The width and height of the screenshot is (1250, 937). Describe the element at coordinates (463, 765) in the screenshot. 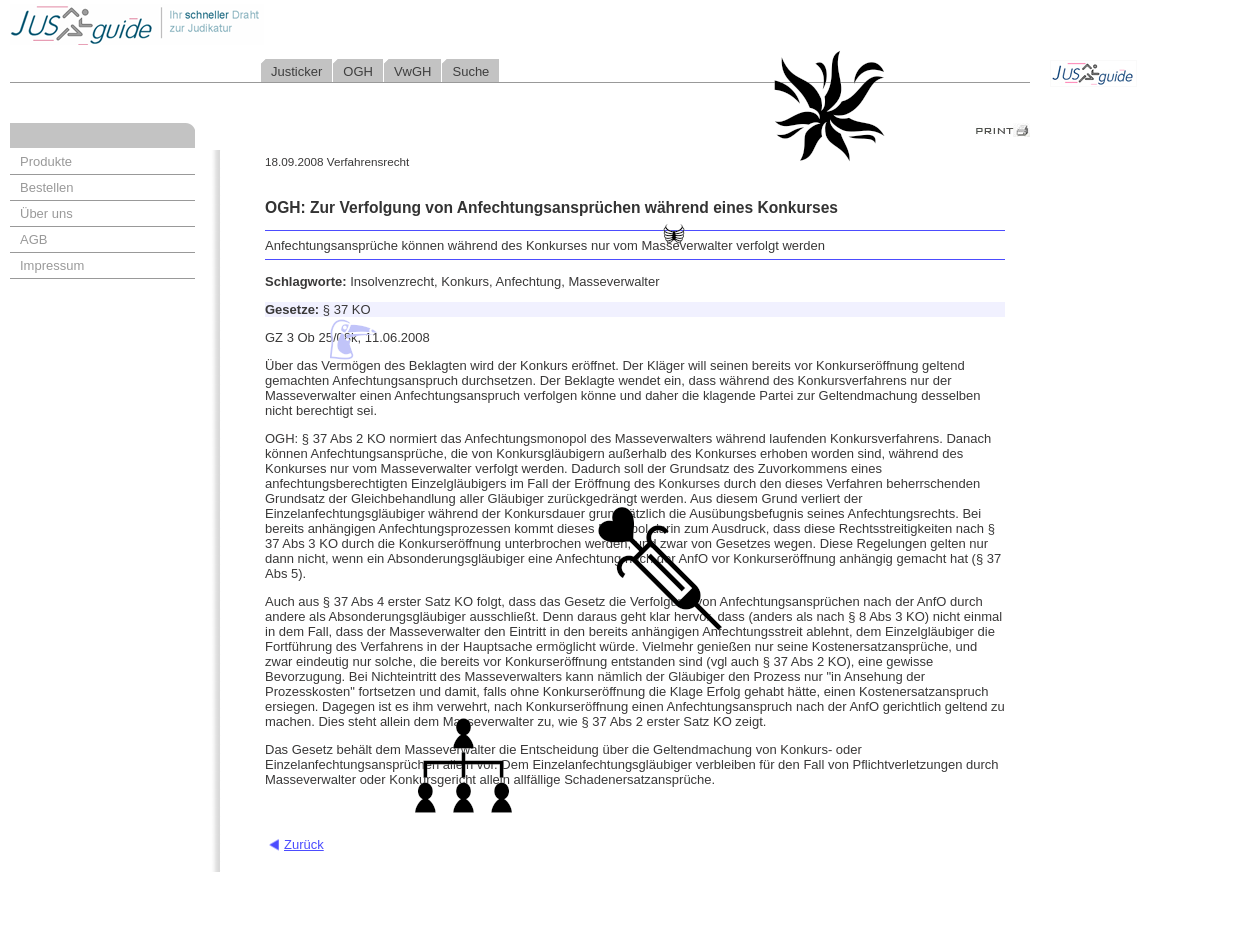

I see `view organizational hierarchy or team structure` at that location.